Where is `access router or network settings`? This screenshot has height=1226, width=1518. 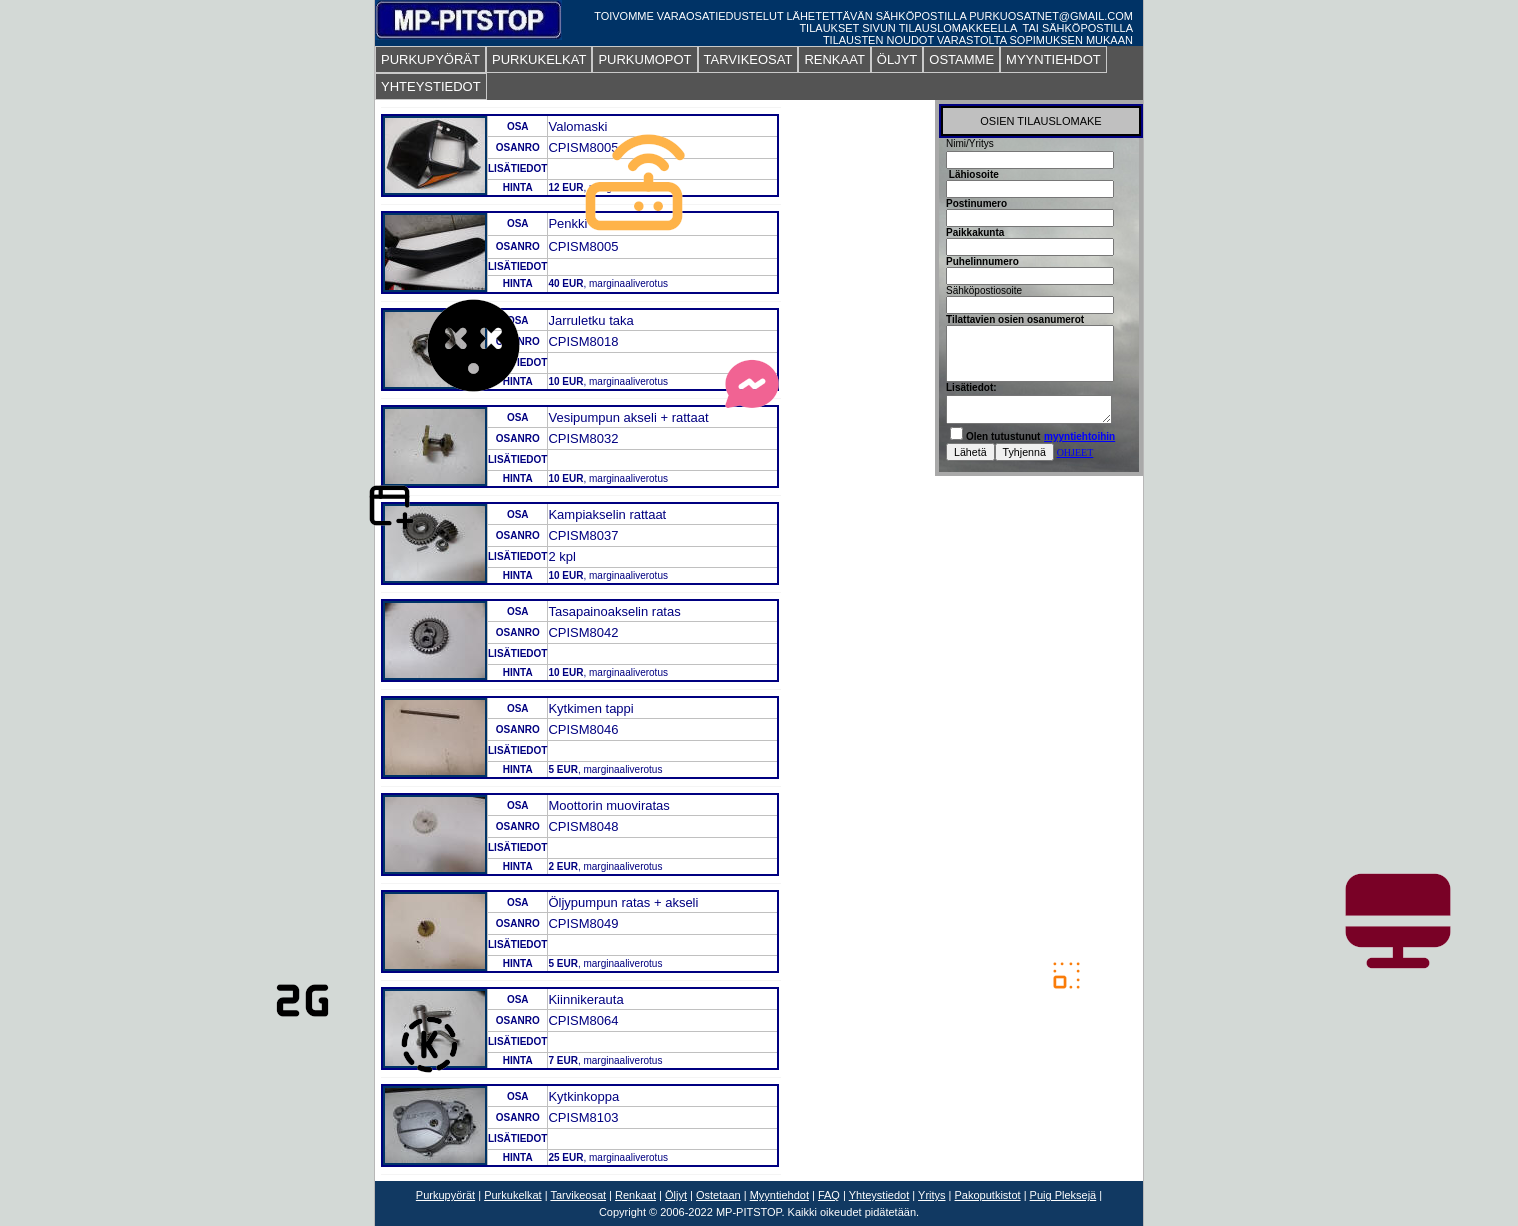
access router or network settings is located at coordinates (634, 182).